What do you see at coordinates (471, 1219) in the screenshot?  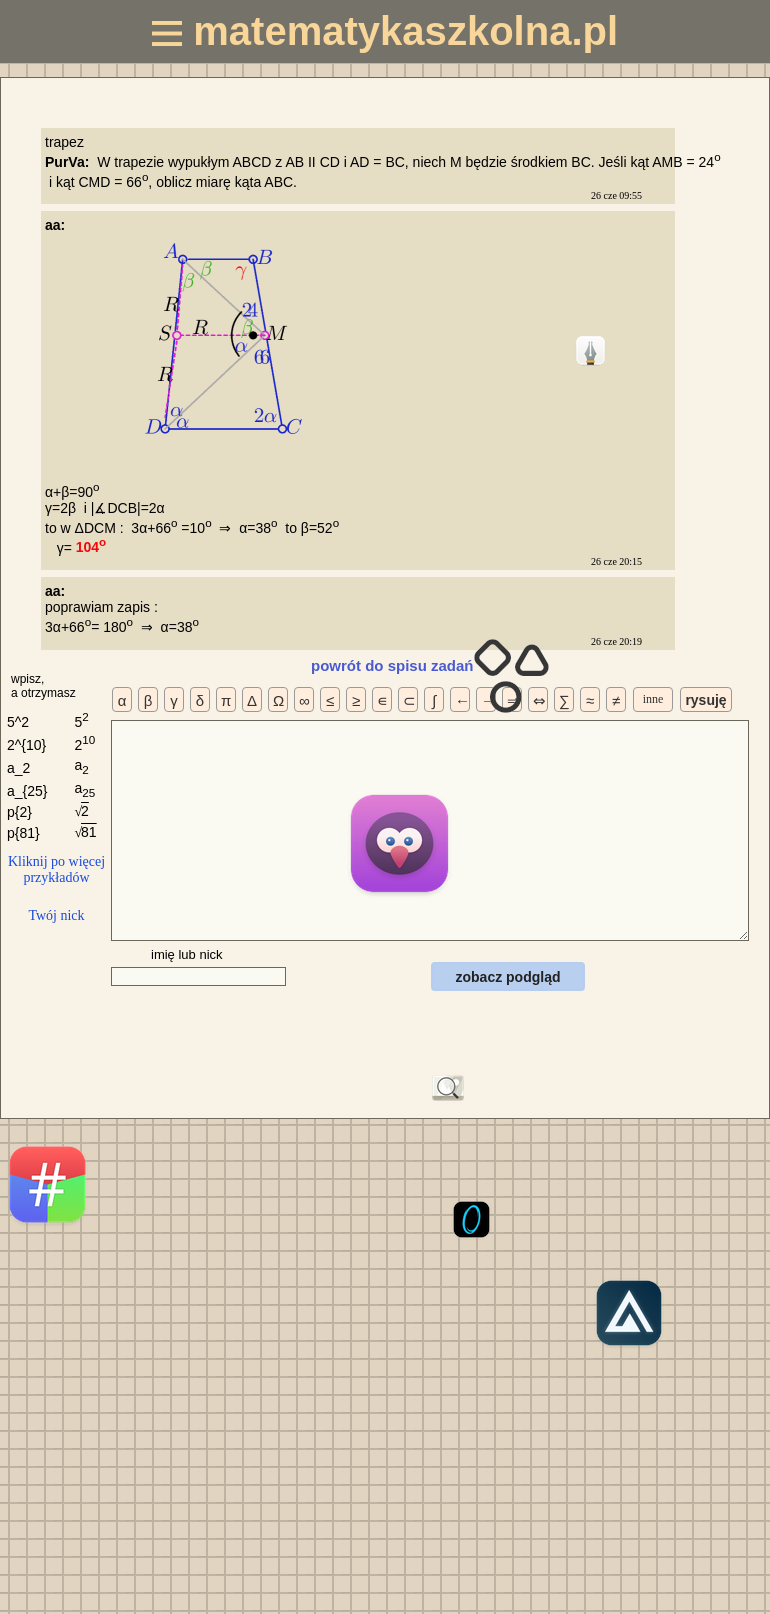 I see `open the portal app` at bounding box center [471, 1219].